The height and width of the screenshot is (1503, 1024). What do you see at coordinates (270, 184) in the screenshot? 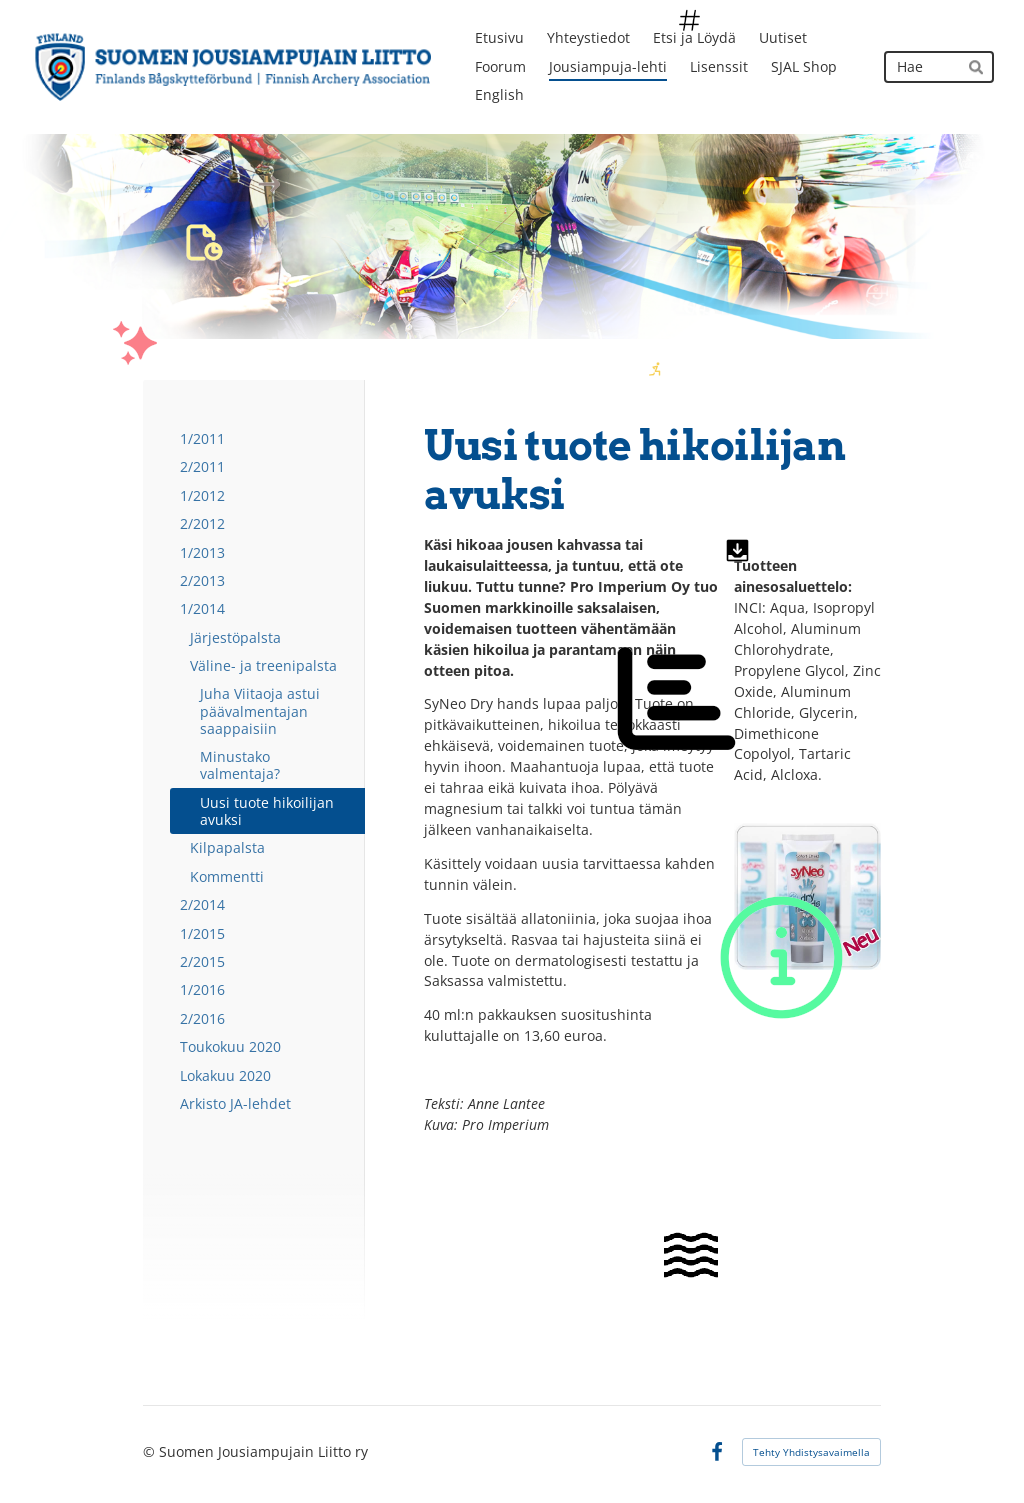
I see `navigate to the next item` at bounding box center [270, 184].